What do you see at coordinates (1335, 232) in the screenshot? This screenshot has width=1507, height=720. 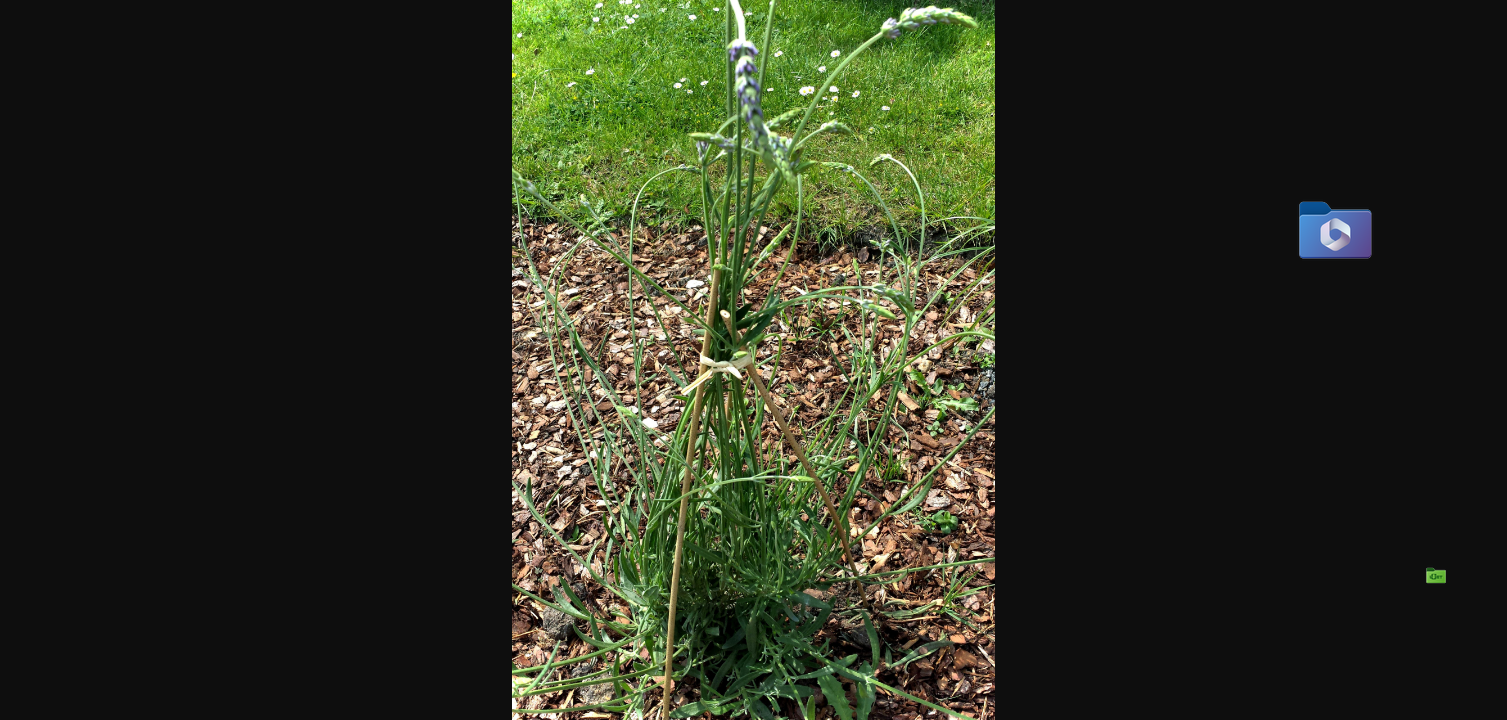 I see `open Microsoft 365 files folder` at bounding box center [1335, 232].